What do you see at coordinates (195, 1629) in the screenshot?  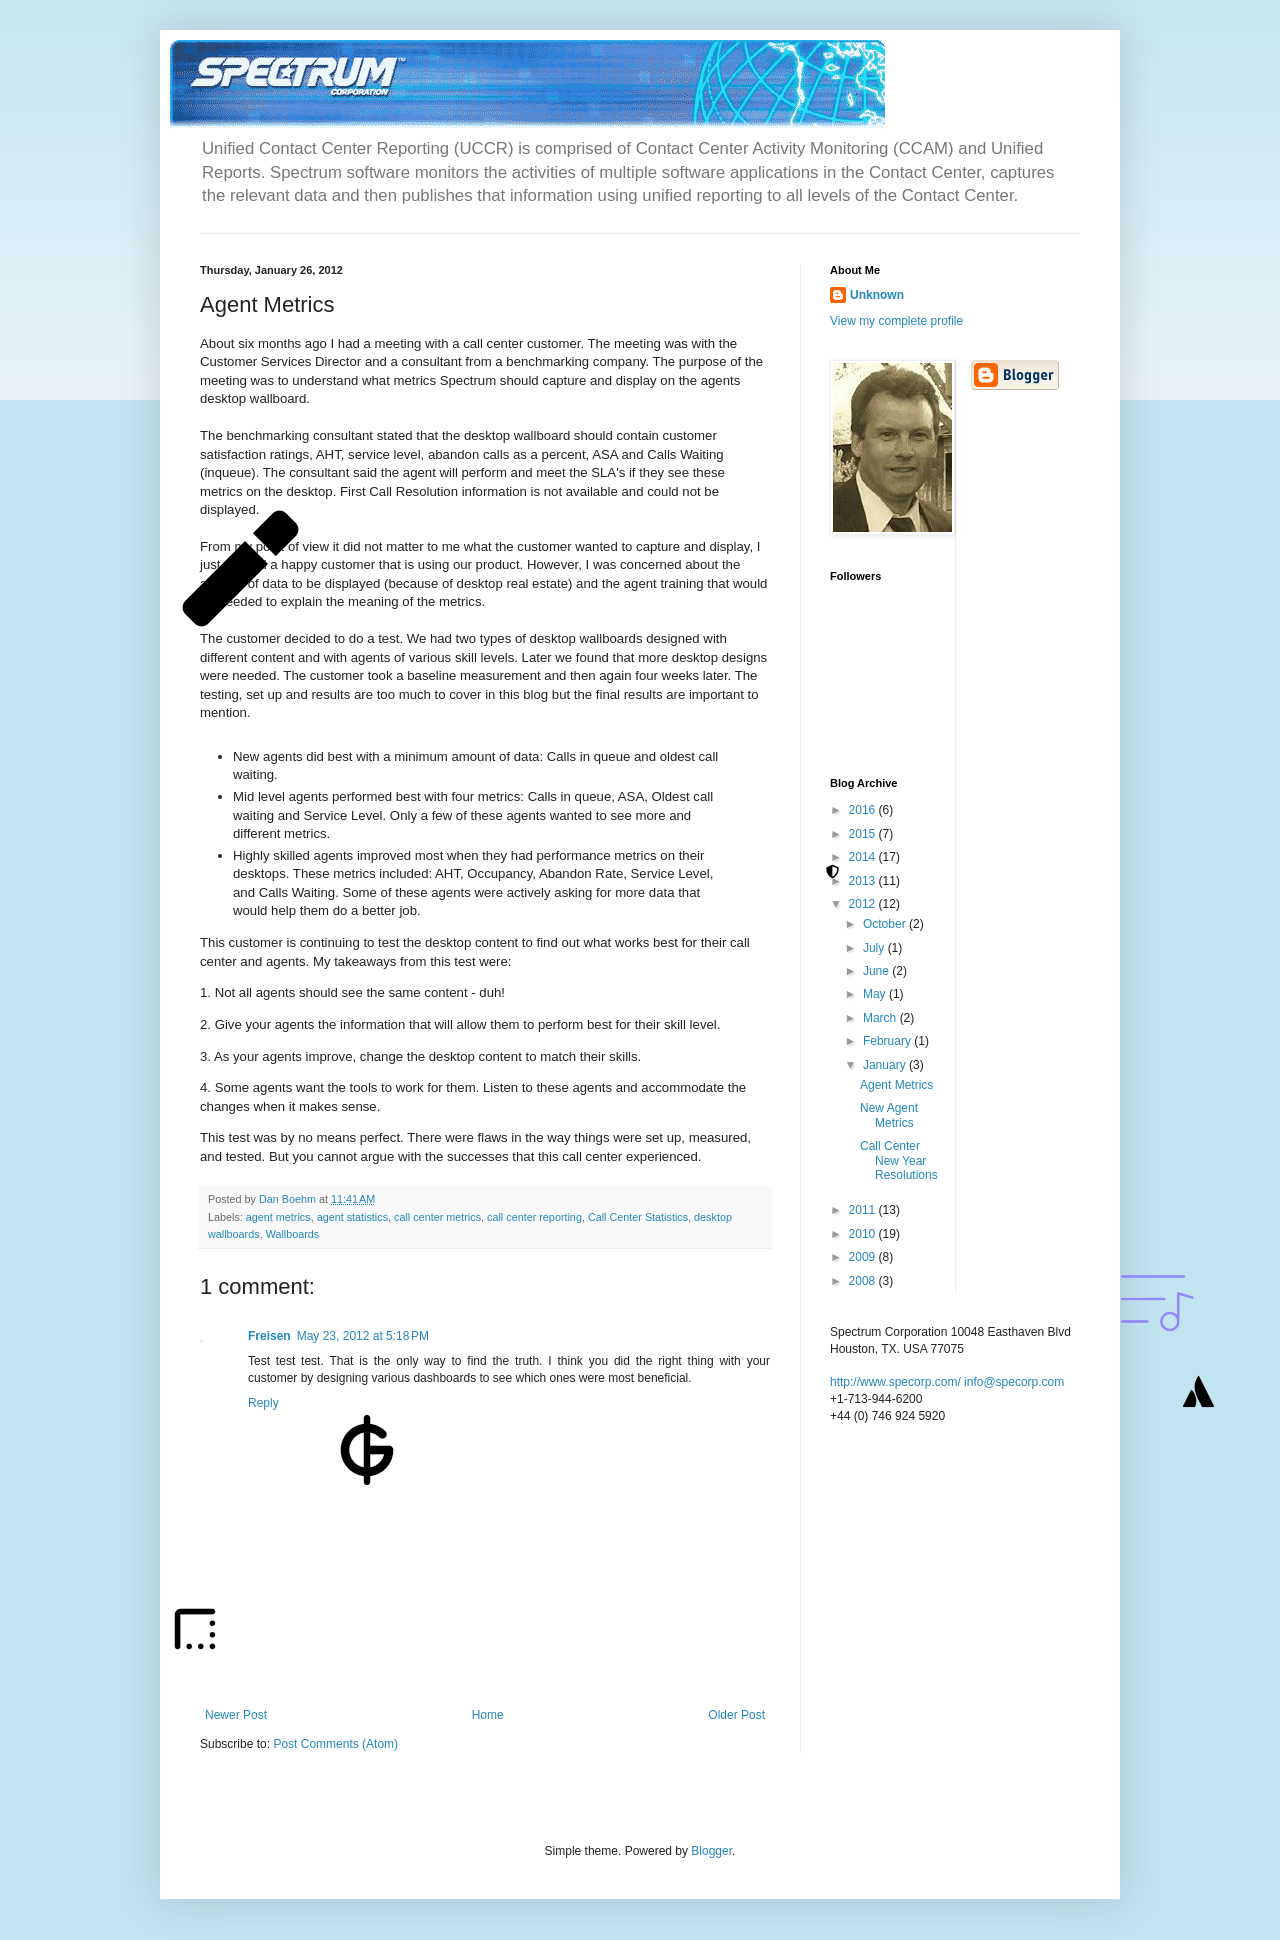 I see `select border style for an element` at bounding box center [195, 1629].